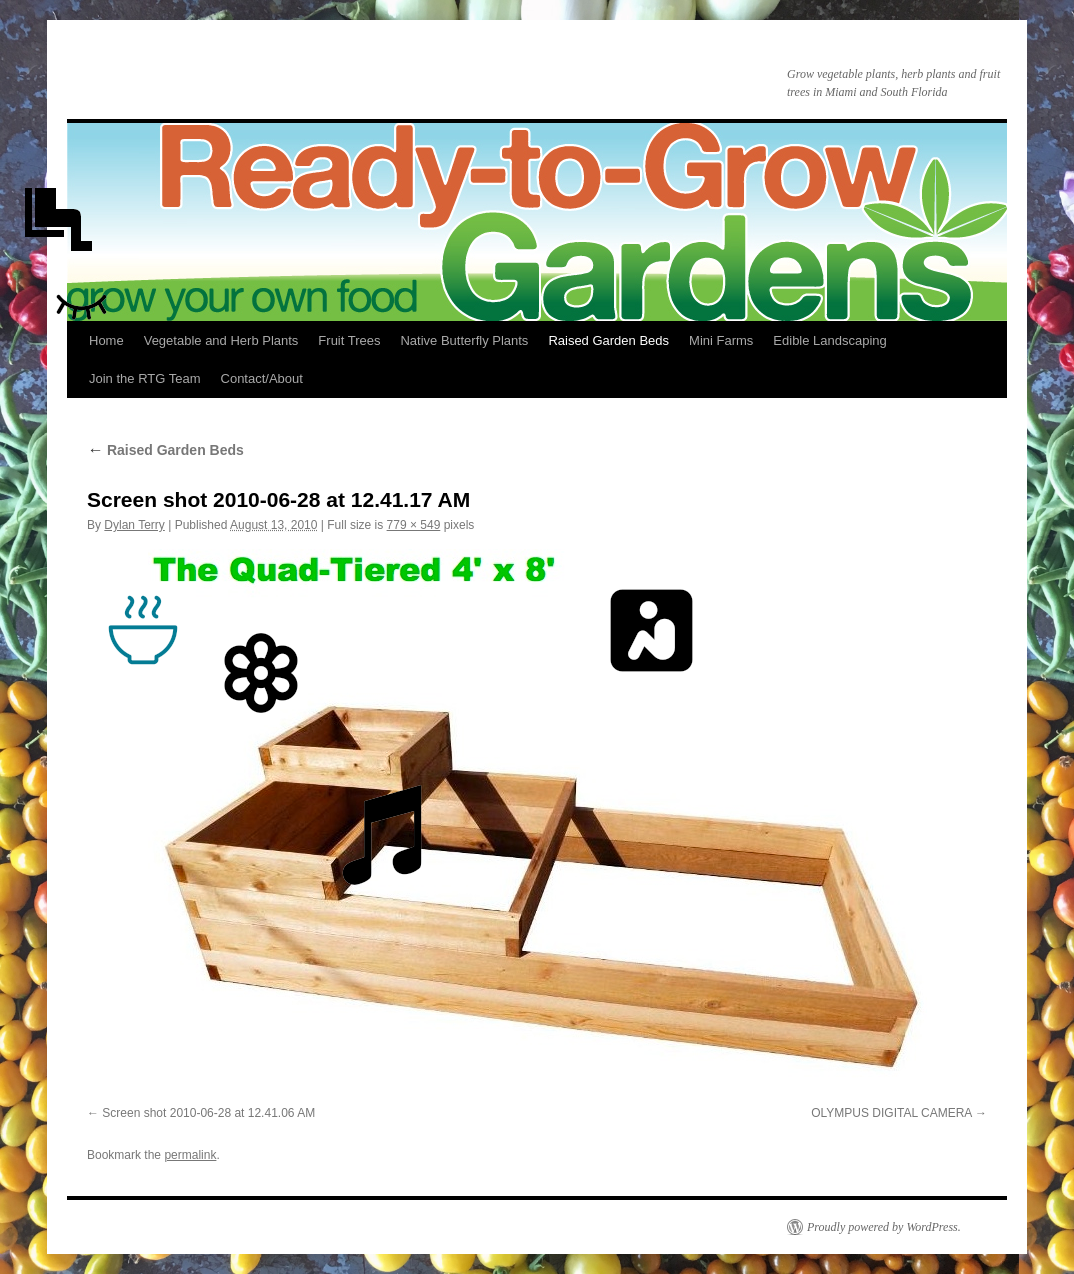  What do you see at coordinates (81, 302) in the screenshot?
I see `hide password or sensitive content` at bounding box center [81, 302].